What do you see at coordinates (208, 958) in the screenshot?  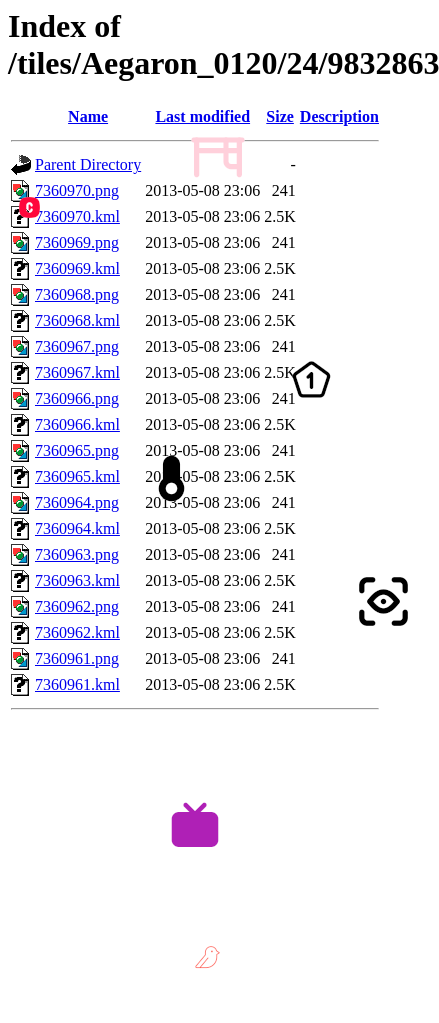 I see `navigate to twitter or social media sharing` at bounding box center [208, 958].